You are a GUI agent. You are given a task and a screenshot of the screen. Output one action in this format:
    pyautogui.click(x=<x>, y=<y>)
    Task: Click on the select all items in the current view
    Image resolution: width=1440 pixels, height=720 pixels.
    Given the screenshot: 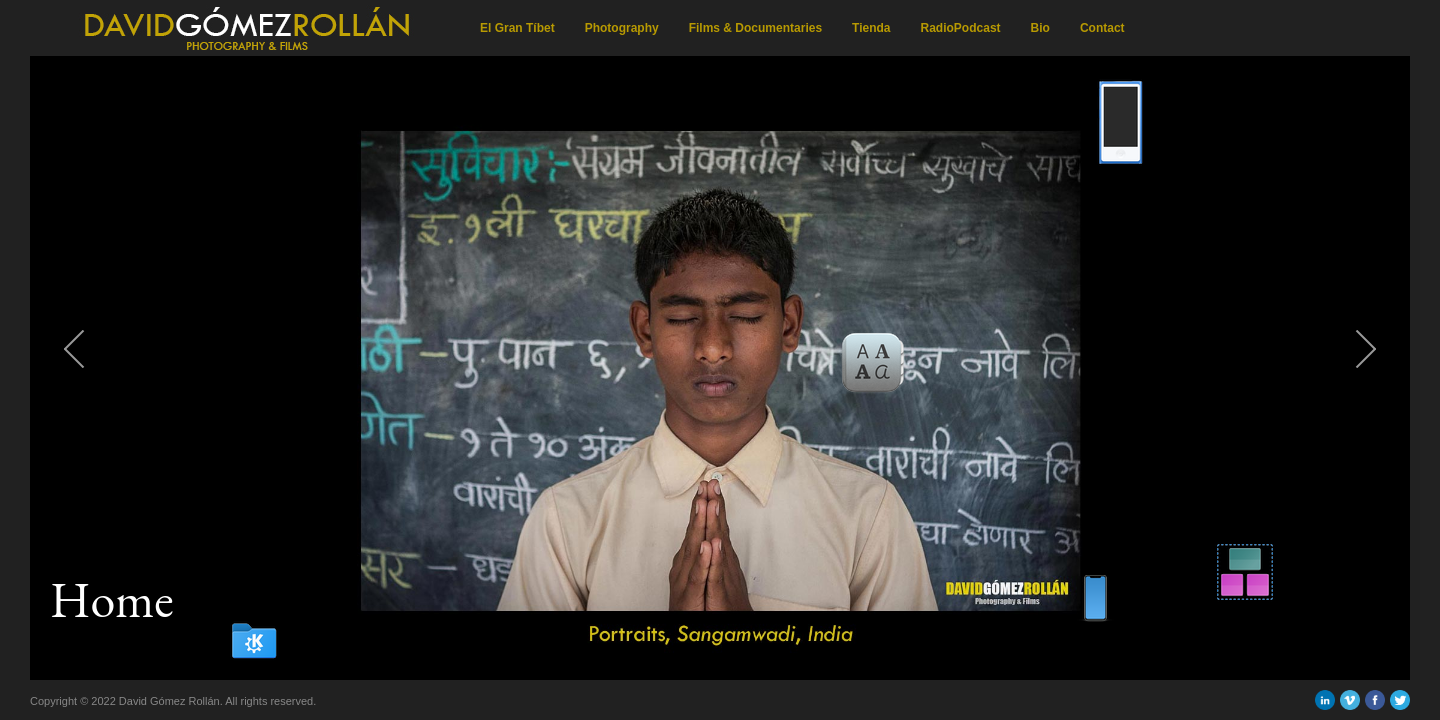 What is the action you would take?
    pyautogui.click(x=1245, y=572)
    